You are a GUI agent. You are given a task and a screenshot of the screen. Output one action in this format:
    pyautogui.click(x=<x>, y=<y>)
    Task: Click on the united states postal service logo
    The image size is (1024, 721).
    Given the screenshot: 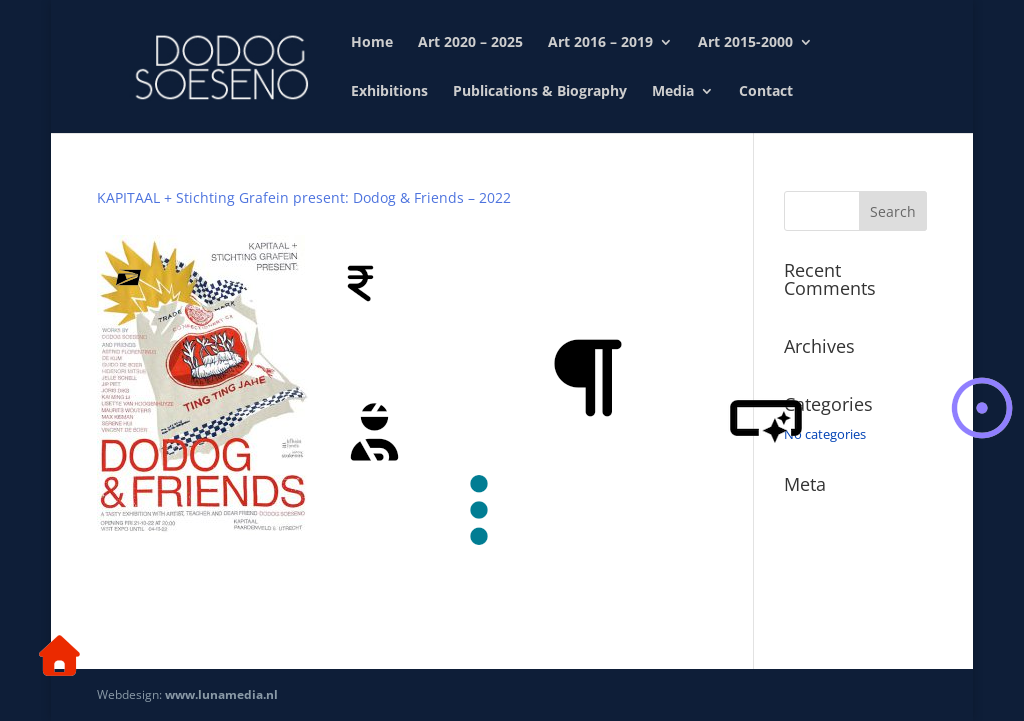 What is the action you would take?
    pyautogui.click(x=128, y=277)
    